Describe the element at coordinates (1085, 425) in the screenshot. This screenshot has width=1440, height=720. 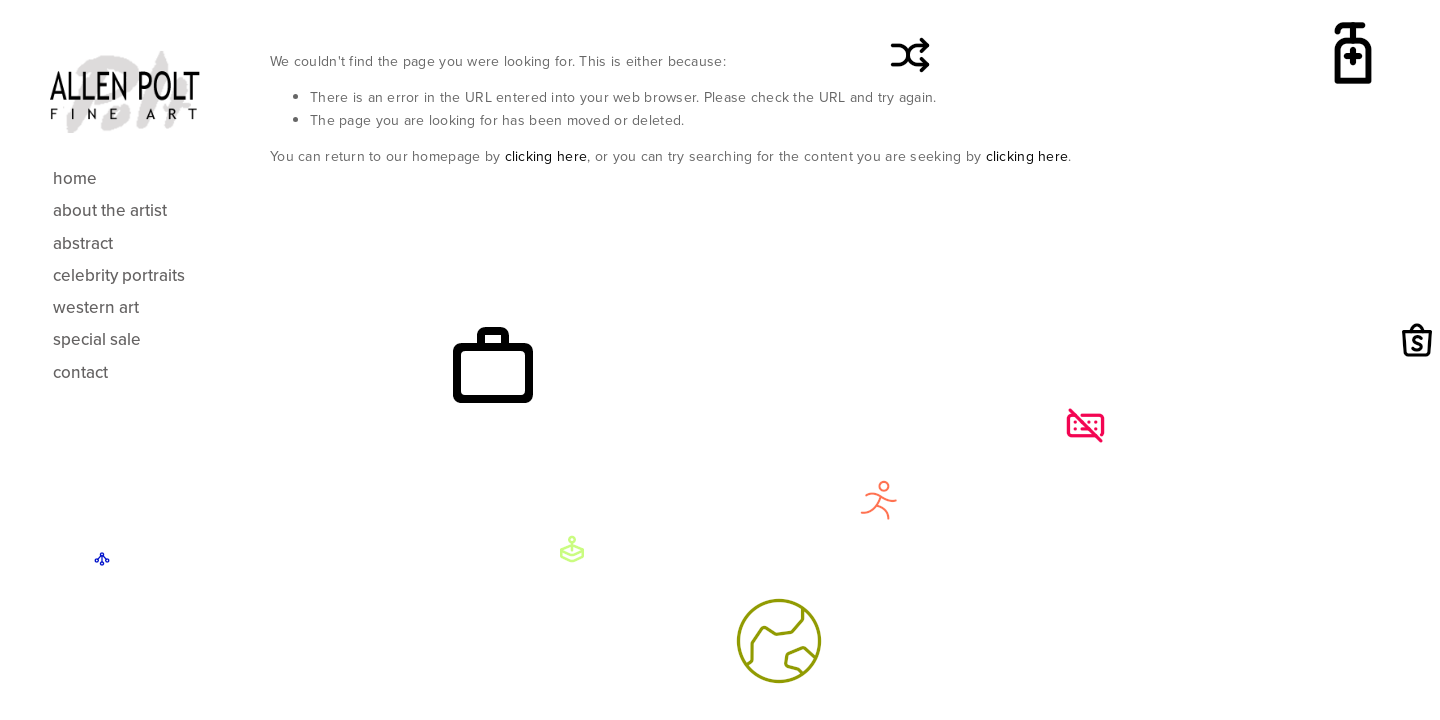
I see `disable keyboard input` at that location.